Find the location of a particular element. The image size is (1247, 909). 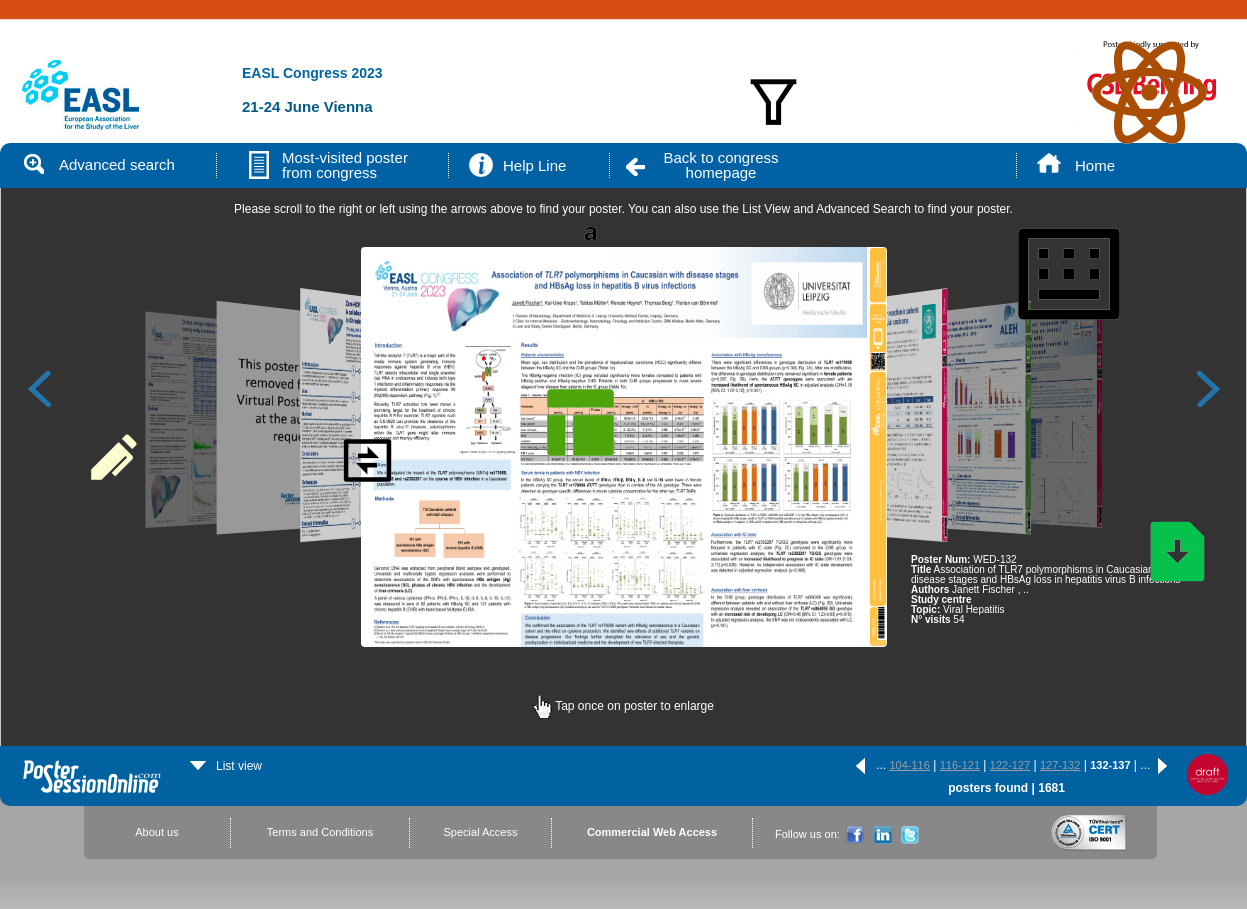

filter or sort content is located at coordinates (773, 99).